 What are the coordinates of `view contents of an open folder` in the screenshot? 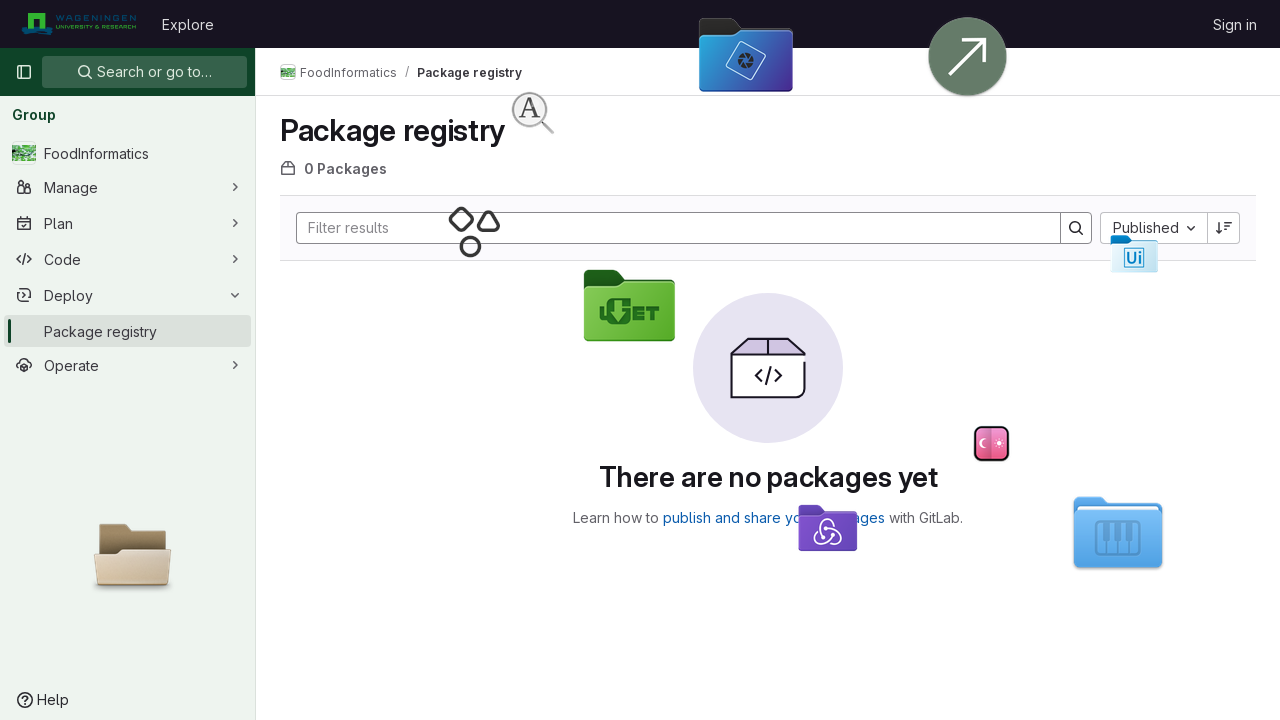 It's located at (132, 558).